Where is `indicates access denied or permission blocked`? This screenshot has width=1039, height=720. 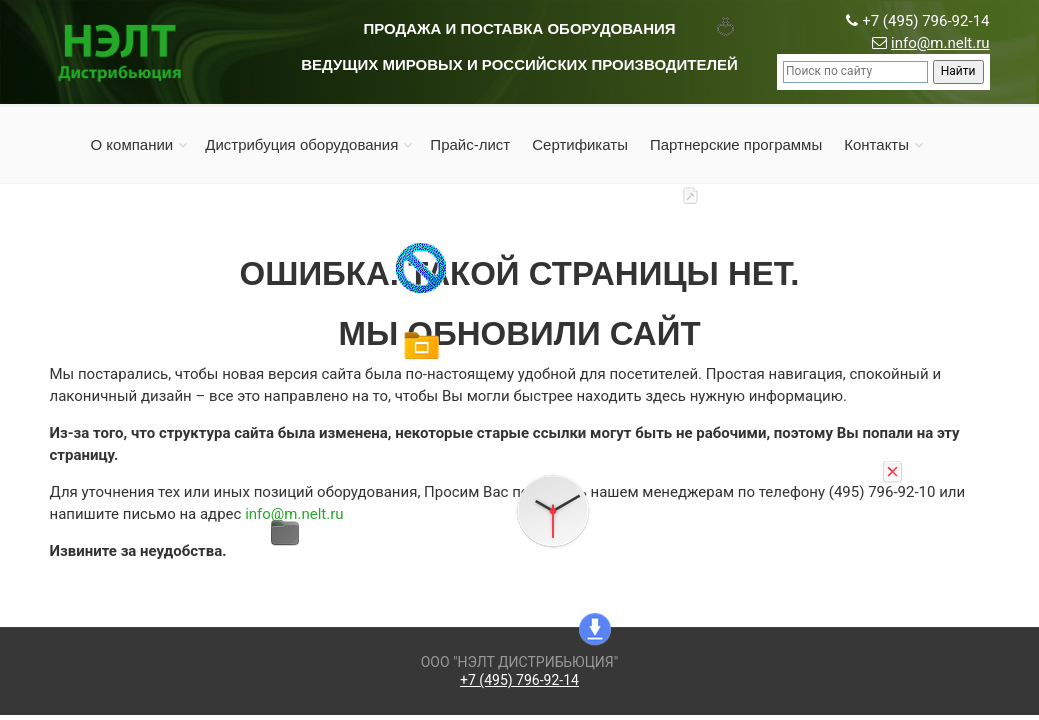 indicates access denied or permission blocked is located at coordinates (421, 268).